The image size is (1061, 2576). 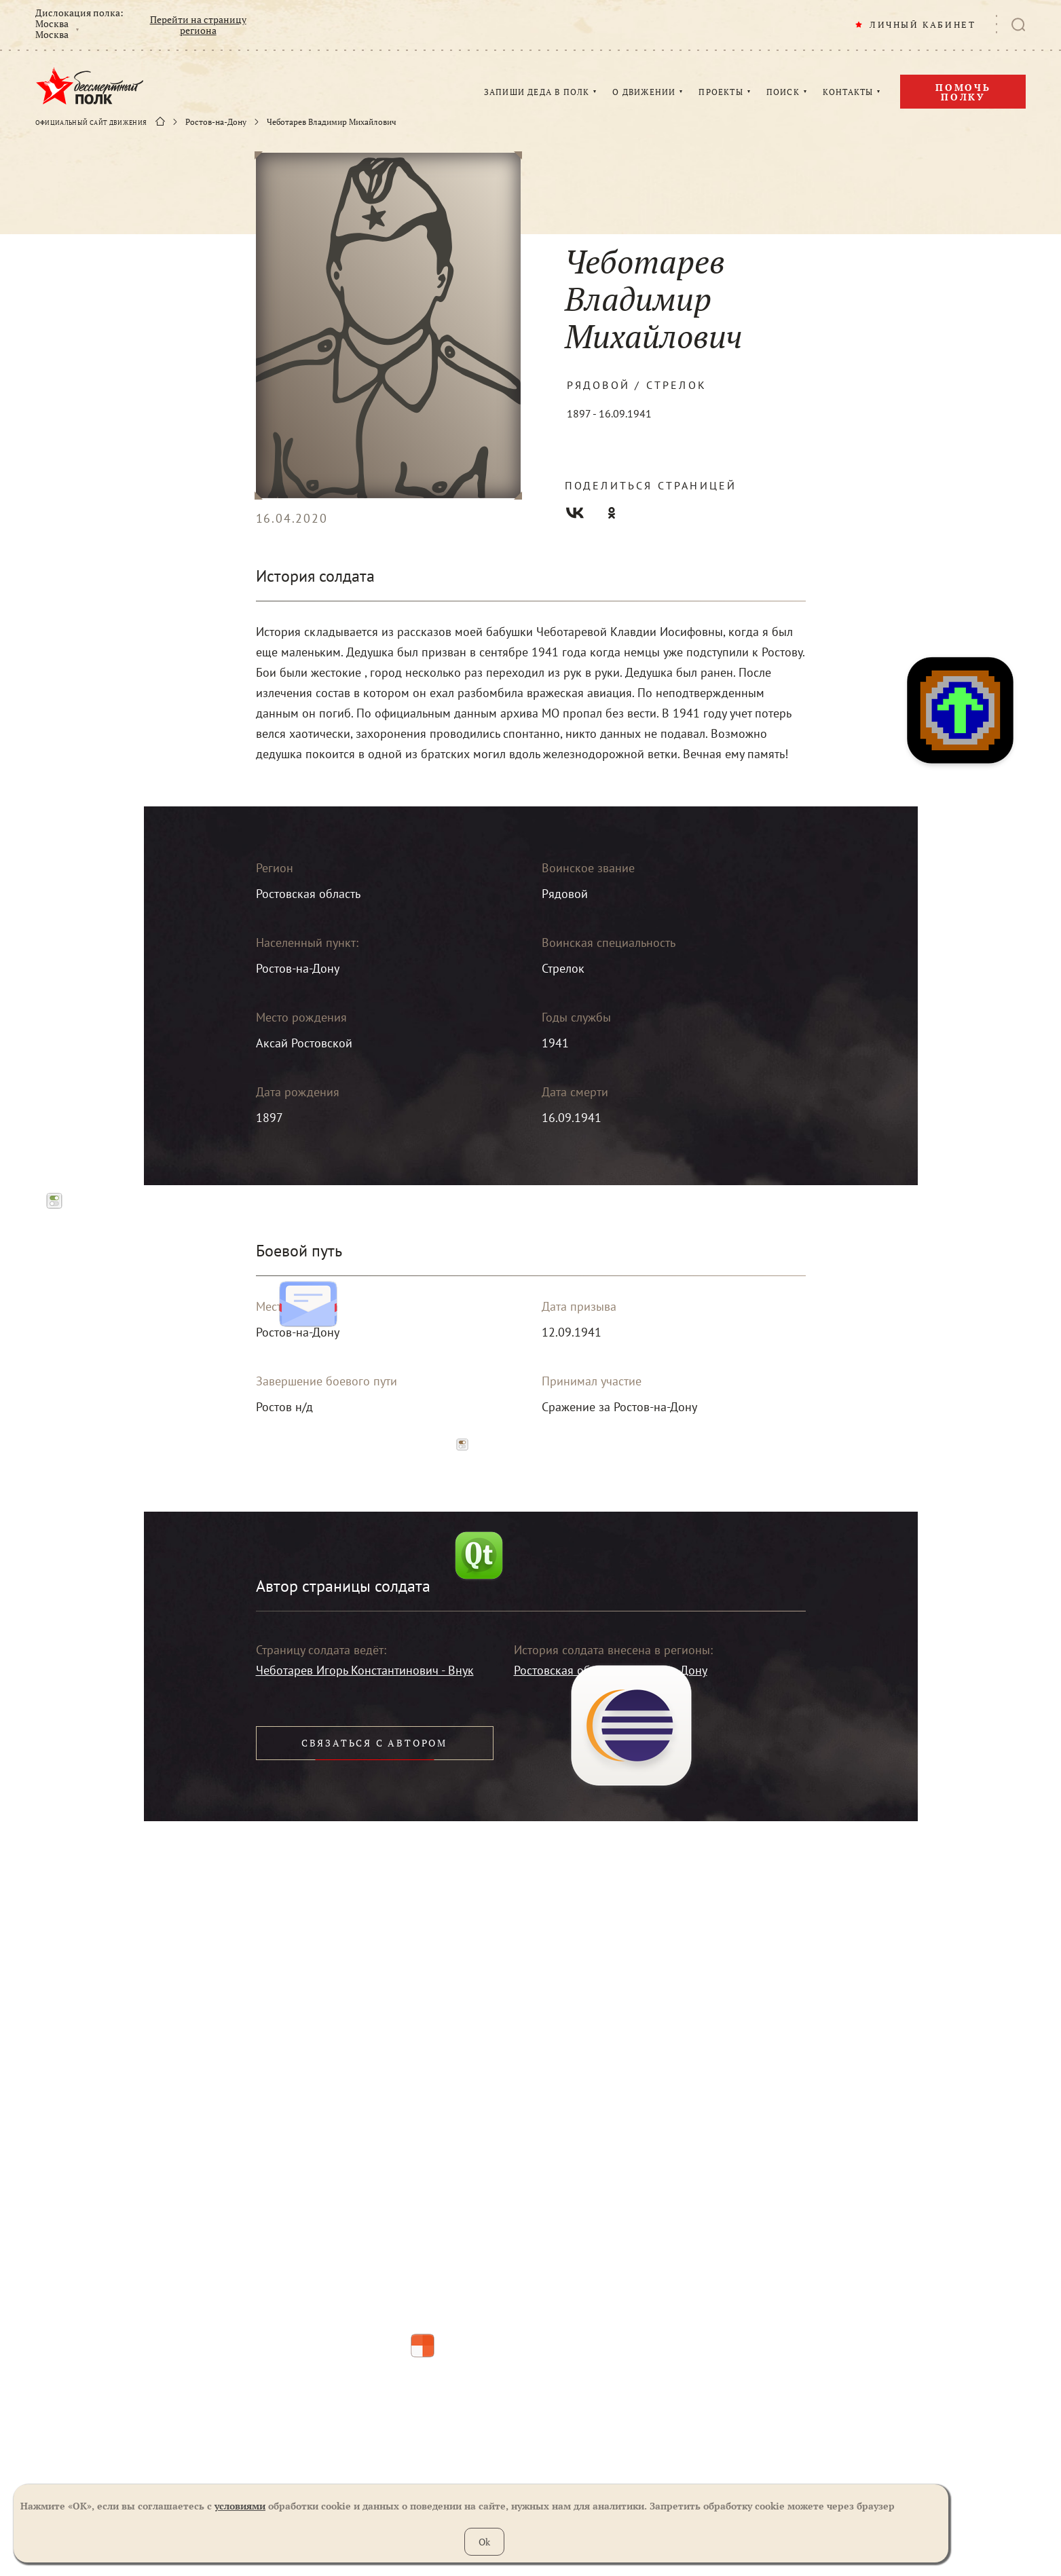 I want to click on launch the AAAAXY puzzle game, so click(x=960, y=710).